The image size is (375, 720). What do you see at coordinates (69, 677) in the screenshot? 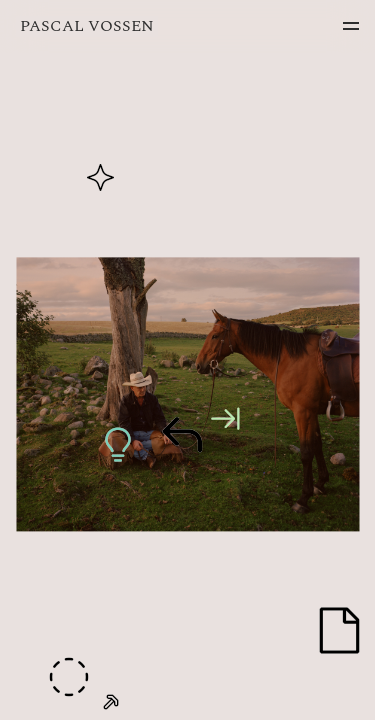
I see `create a new draft issue` at bounding box center [69, 677].